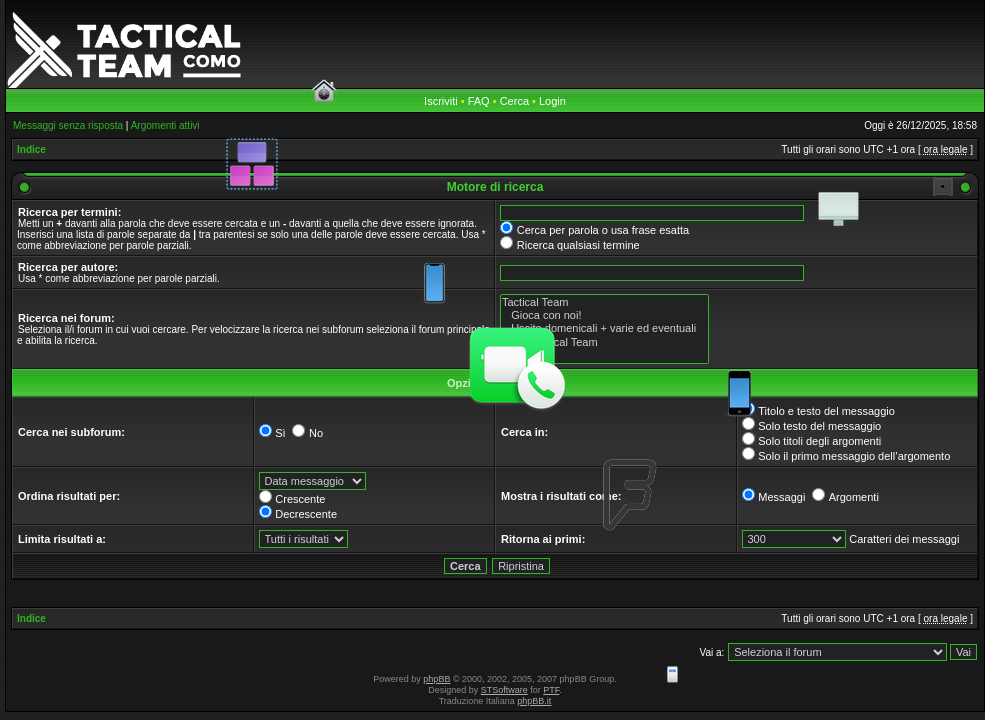 The width and height of the screenshot is (985, 720). Describe the element at coordinates (515, 367) in the screenshot. I see `open FaceTime to start a video or audio call` at that location.